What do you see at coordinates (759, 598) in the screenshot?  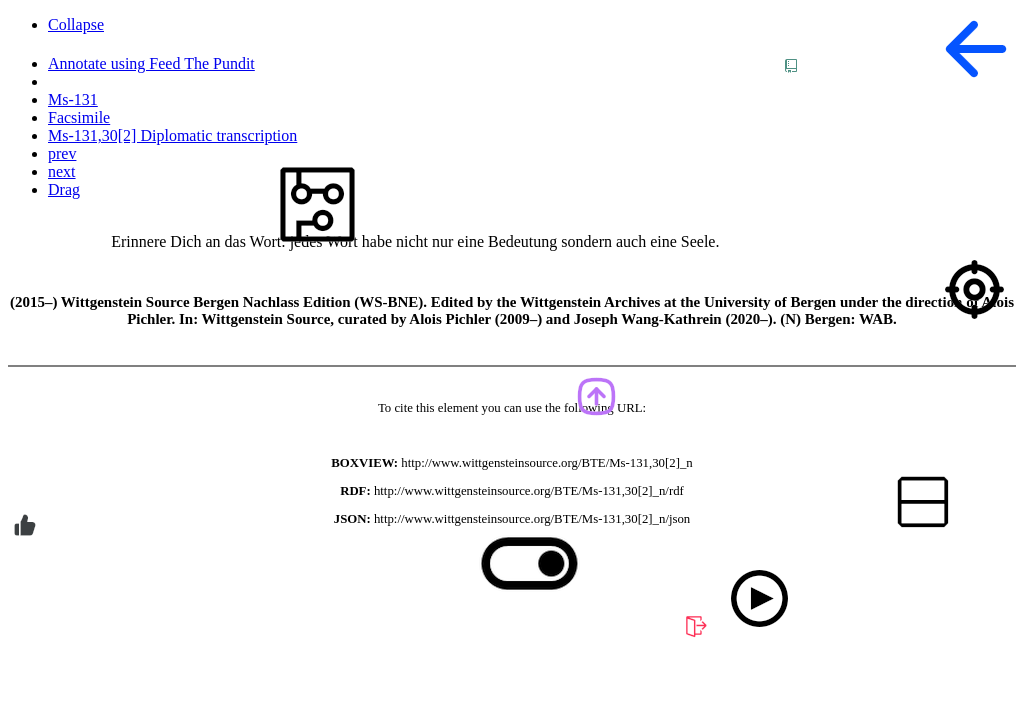 I see `play media or video content` at bounding box center [759, 598].